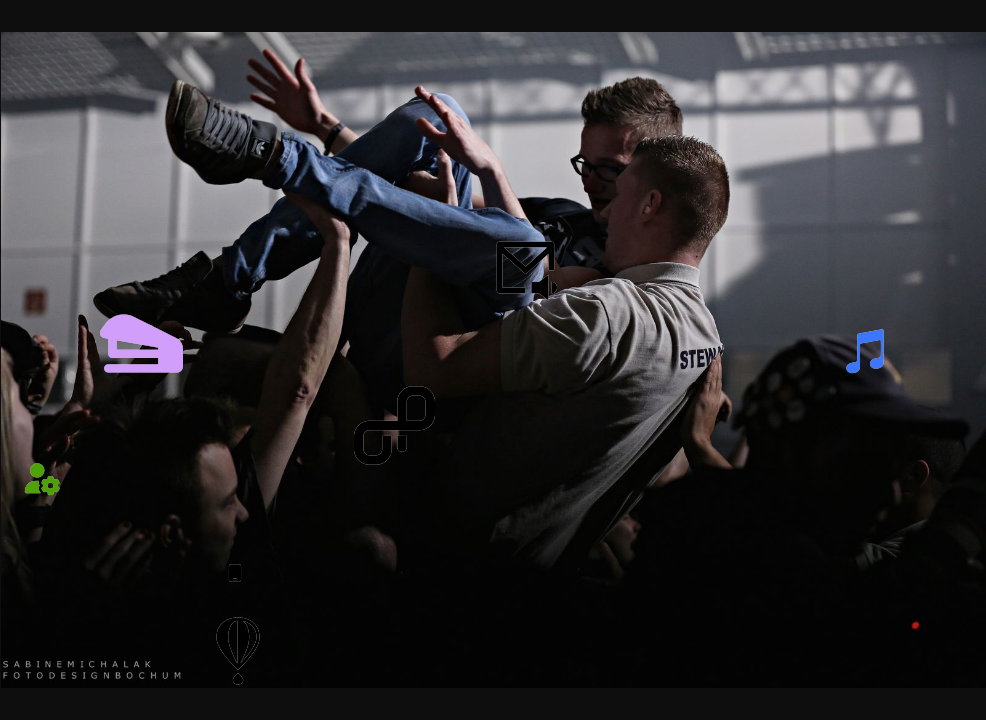 Image resolution: width=986 pixels, height=720 pixels. What do you see at coordinates (141, 343) in the screenshot?
I see `attach or bind documents together` at bounding box center [141, 343].